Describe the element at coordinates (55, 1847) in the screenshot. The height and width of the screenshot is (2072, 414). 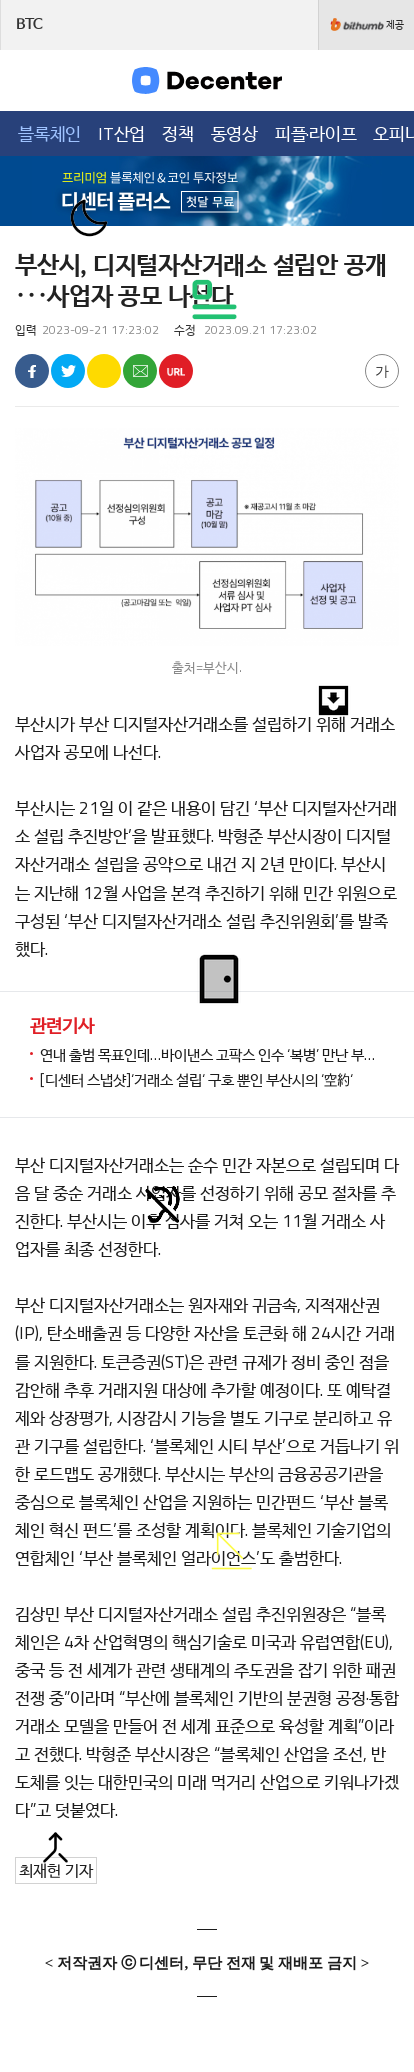
I see `merge branches or items together` at that location.